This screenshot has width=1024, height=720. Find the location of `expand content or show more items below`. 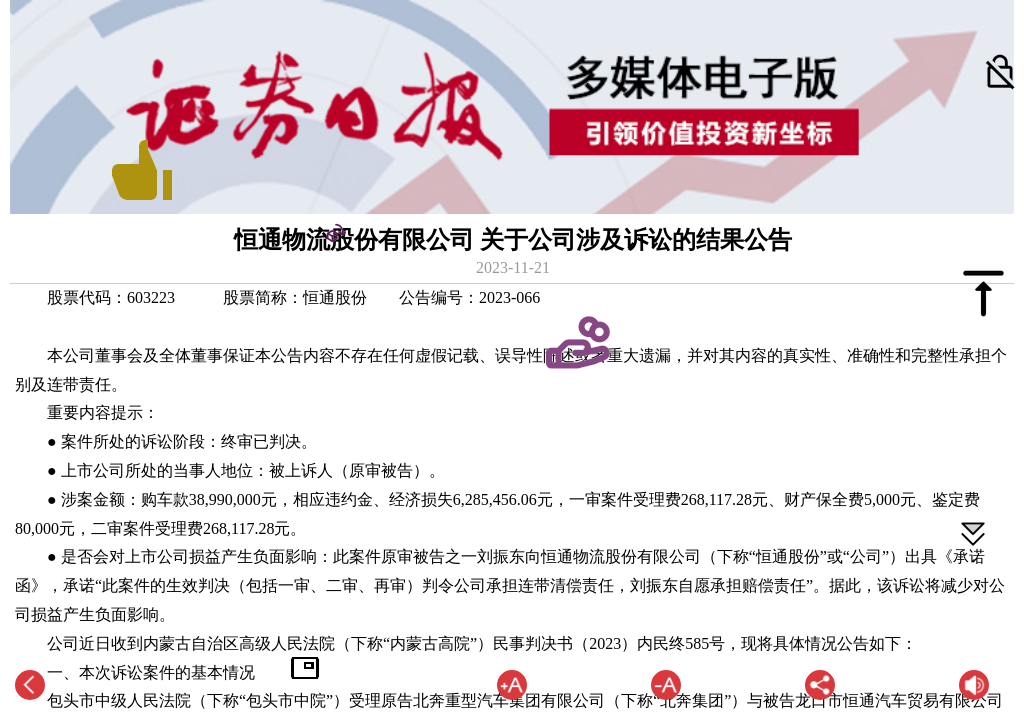

expand content or show more items below is located at coordinates (973, 533).